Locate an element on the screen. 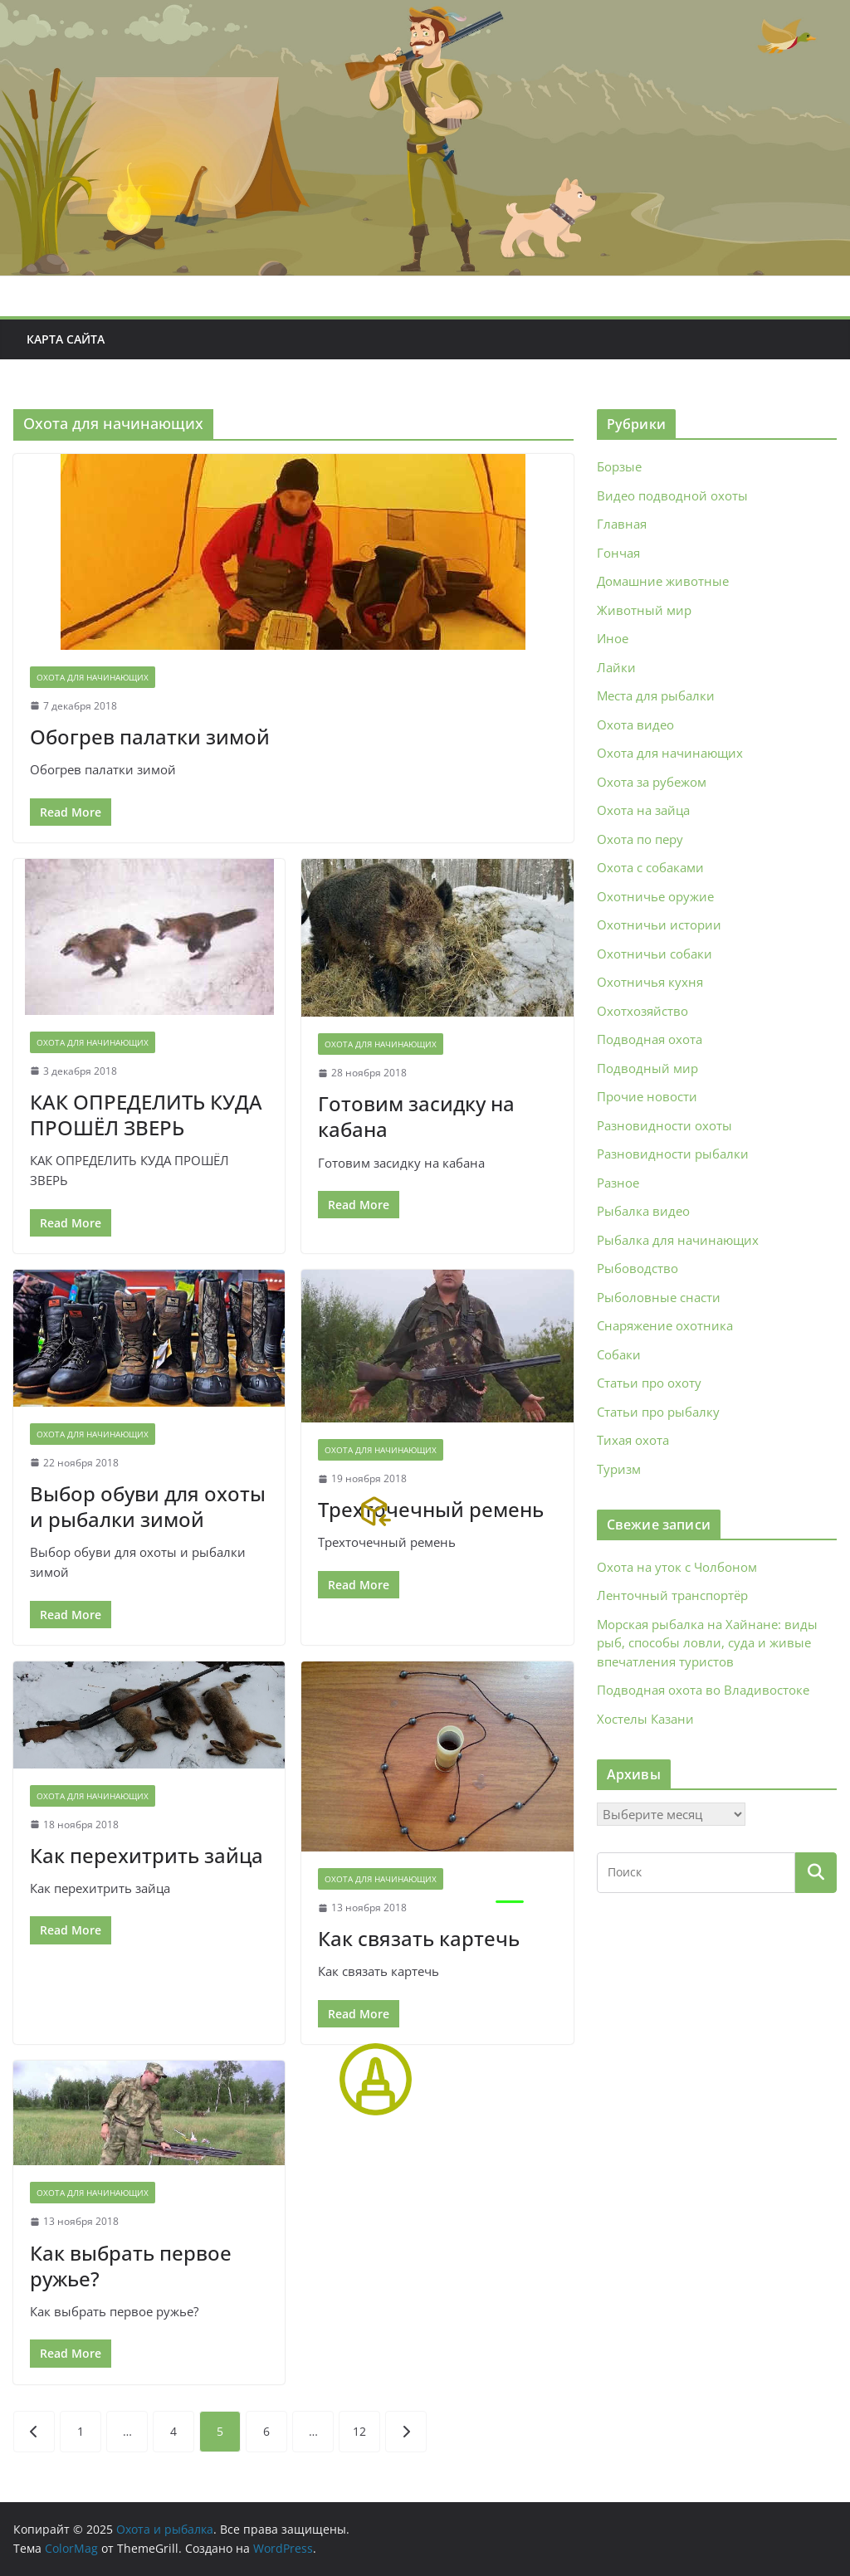 The image size is (850, 2576). view package dependencies is located at coordinates (376, 1511).